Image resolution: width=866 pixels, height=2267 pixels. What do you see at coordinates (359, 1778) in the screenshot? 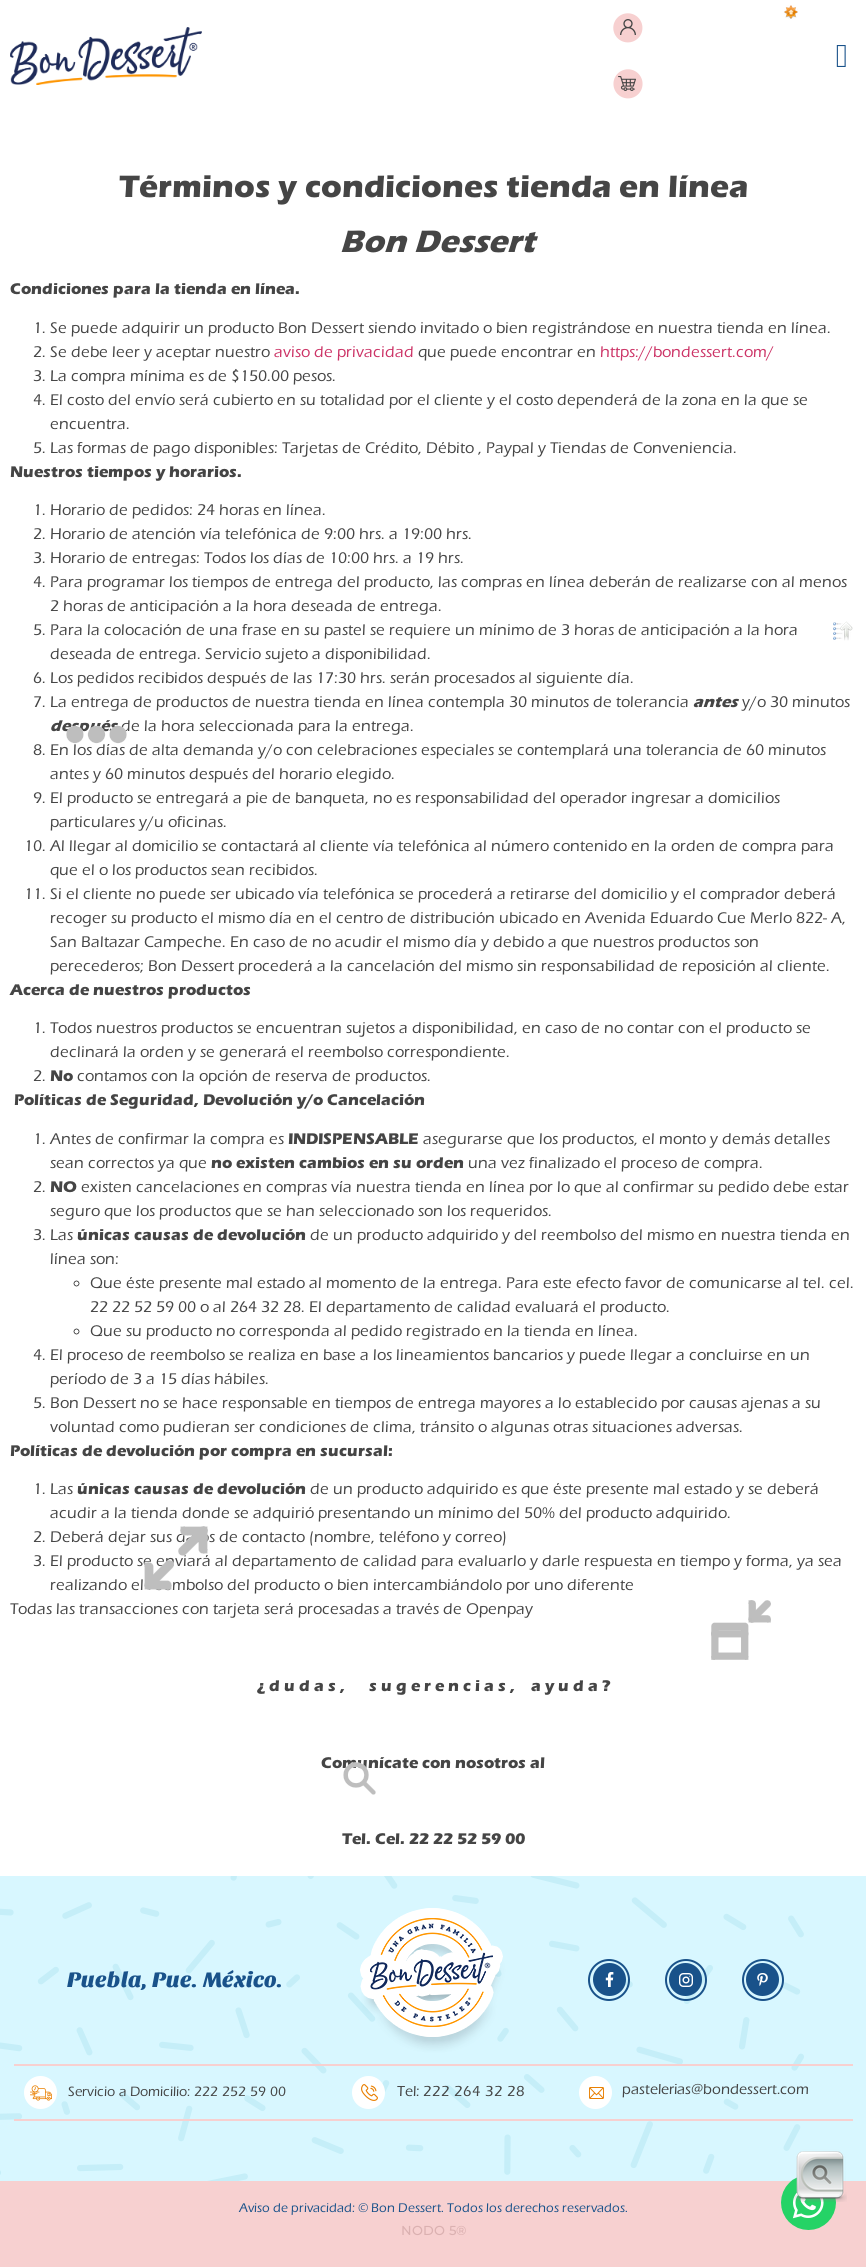
I see `access search settings and preferences` at bounding box center [359, 1778].